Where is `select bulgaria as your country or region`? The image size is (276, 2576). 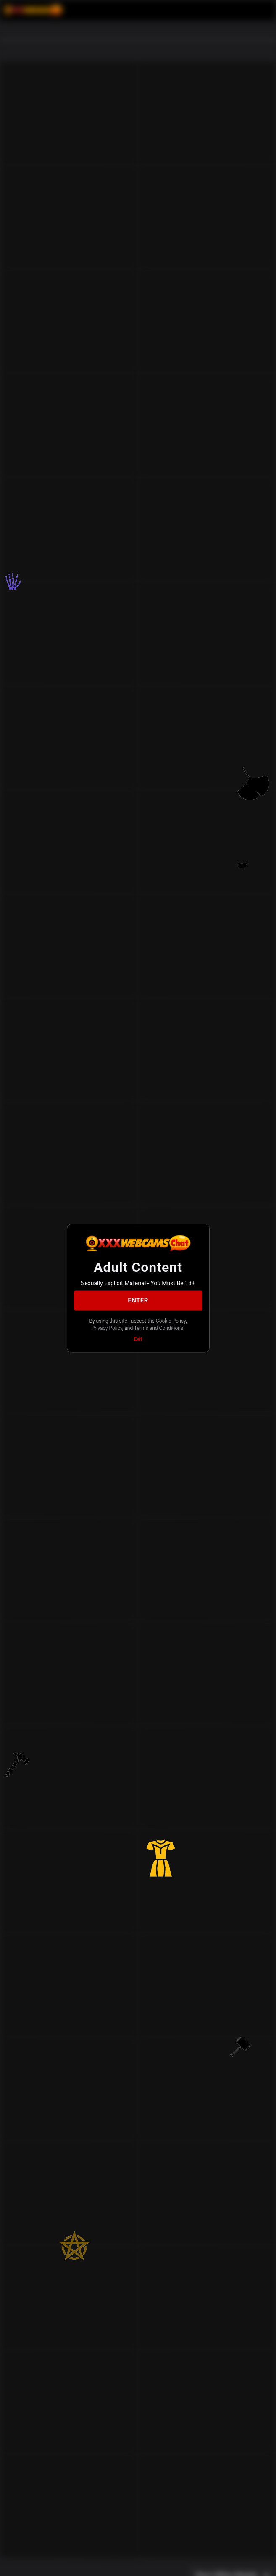
select bulgaria as your country or region is located at coordinates (242, 866).